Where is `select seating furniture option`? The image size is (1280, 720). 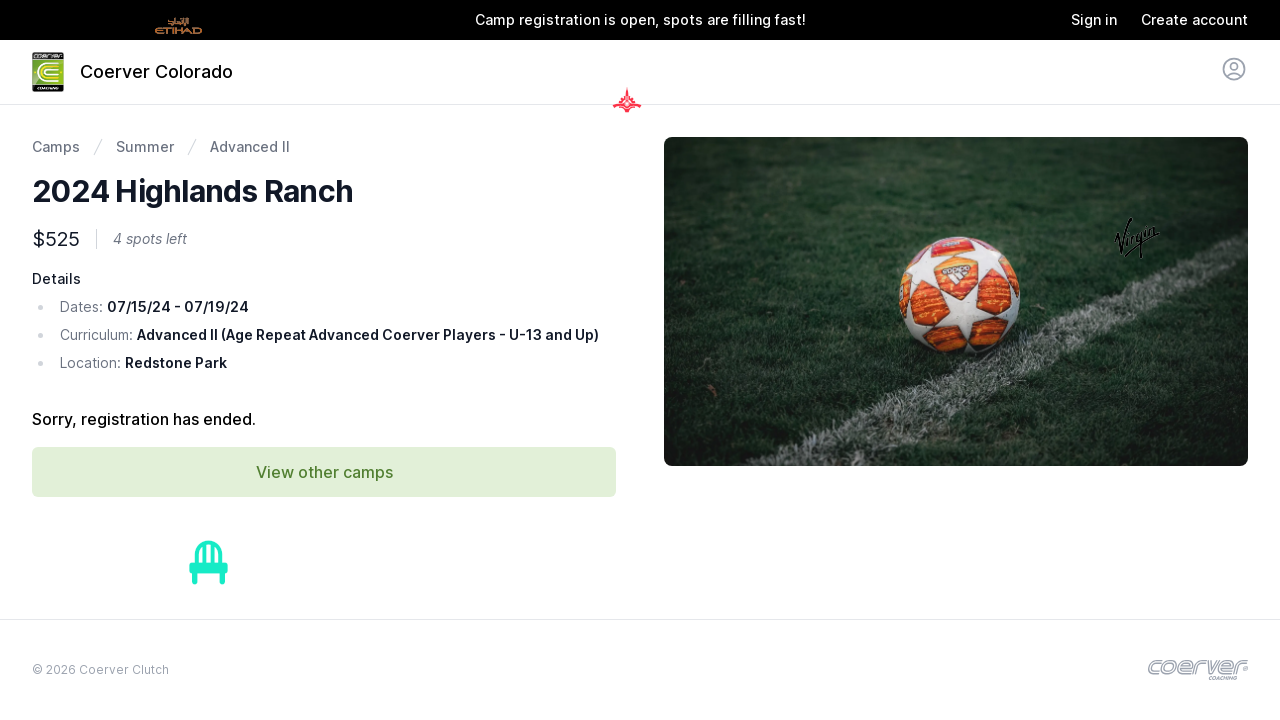 select seating furniture option is located at coordinates (208, 562).